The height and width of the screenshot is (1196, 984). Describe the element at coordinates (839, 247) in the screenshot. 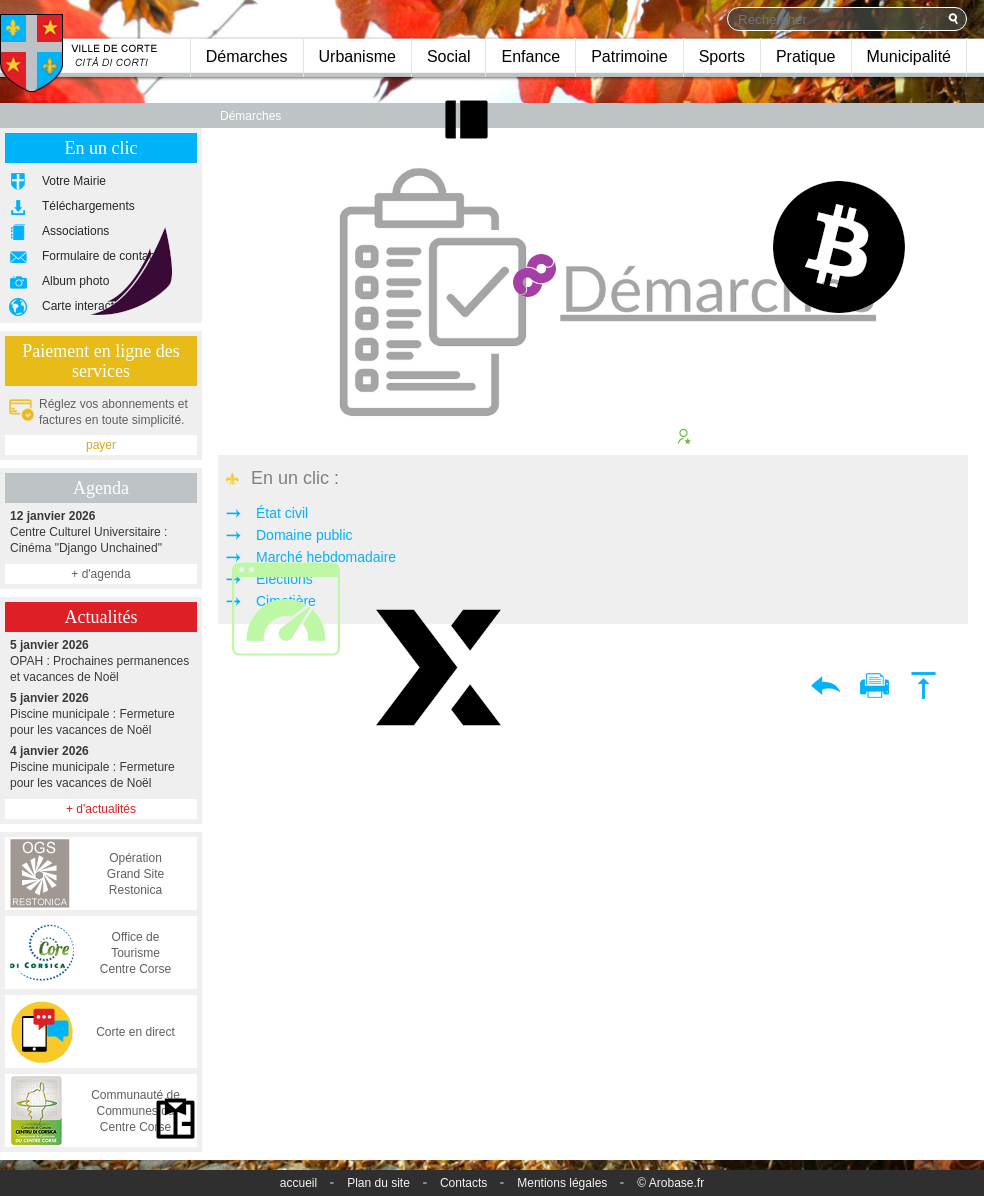

I see `bitcoin cryptocurrency logo` at that location.